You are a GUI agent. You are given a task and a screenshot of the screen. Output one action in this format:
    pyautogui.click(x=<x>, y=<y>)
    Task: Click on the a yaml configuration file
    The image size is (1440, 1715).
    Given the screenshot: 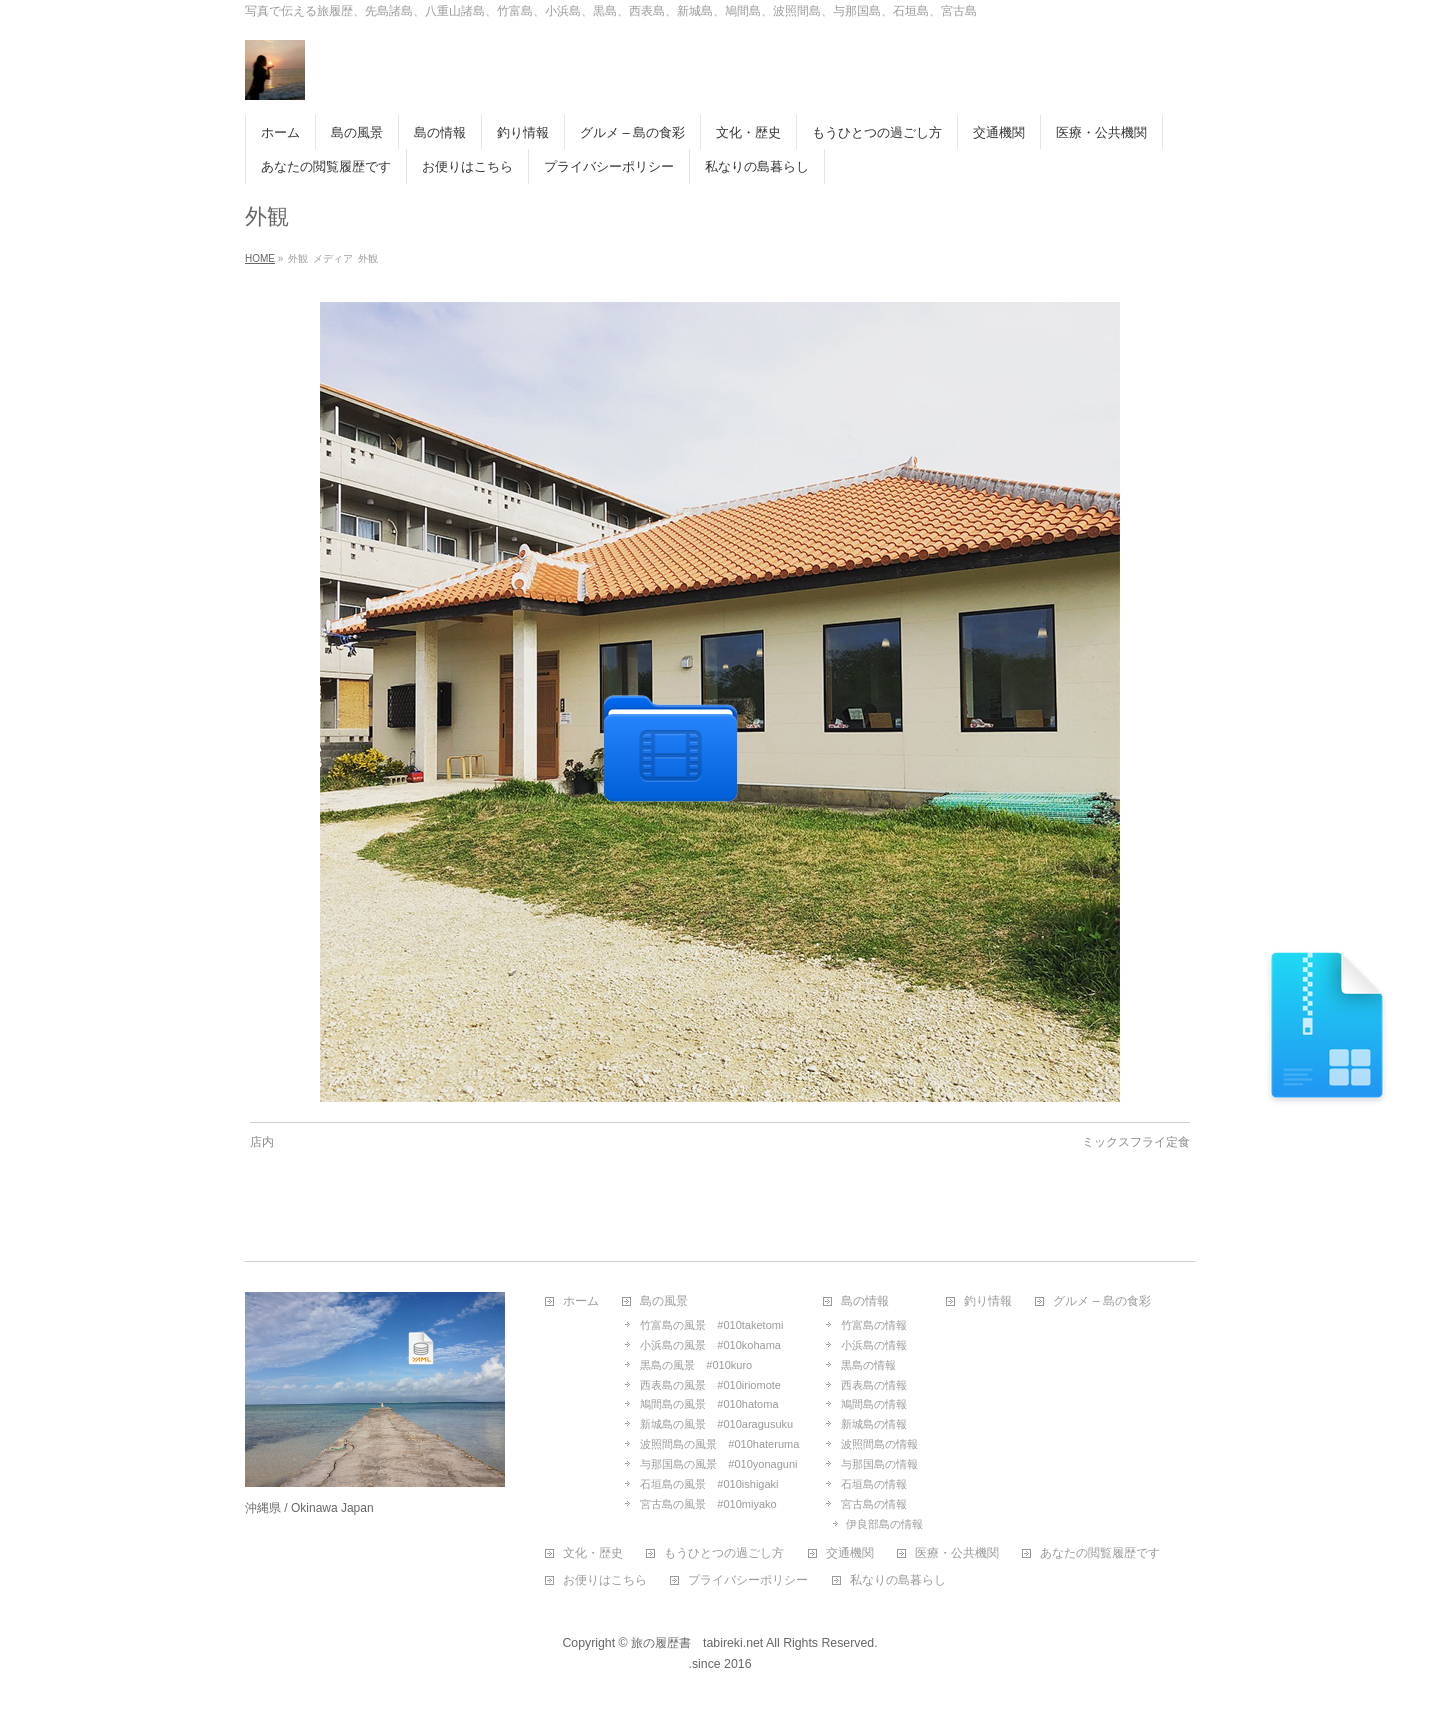 What is the action you would take?
    pyautogui.click(x=421, y=1349)
    